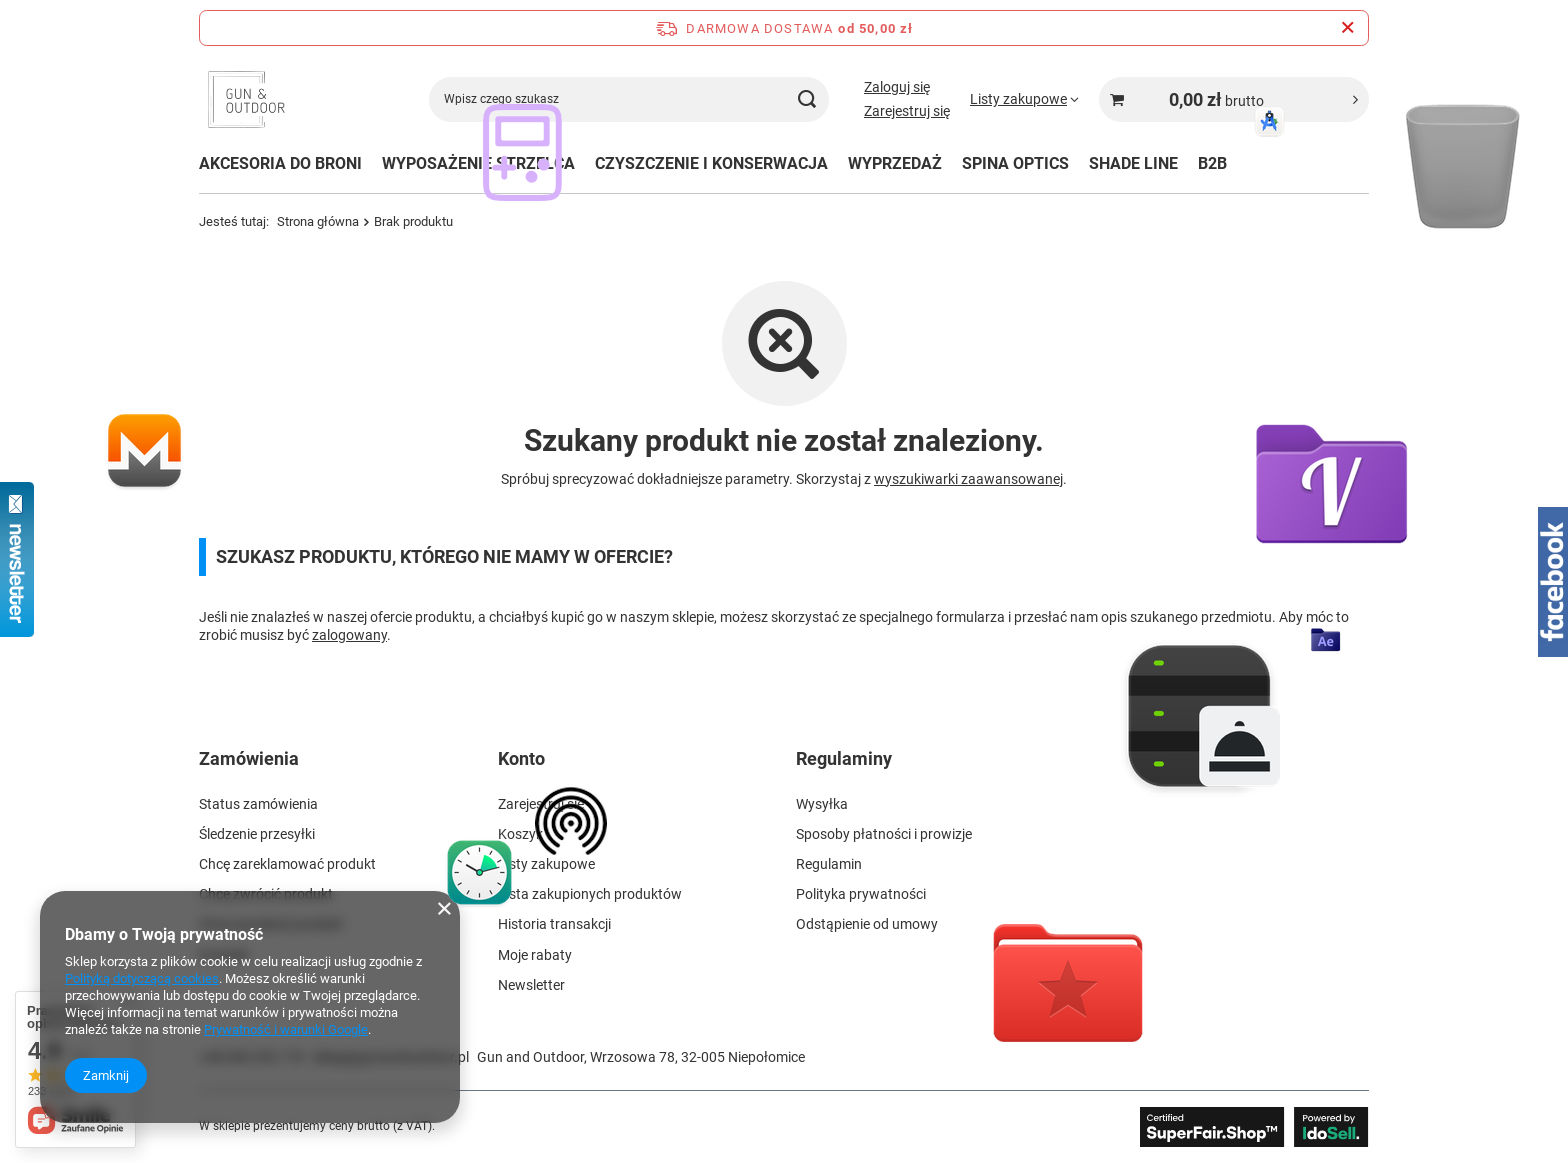 This screenshot has height=1163, width=1568. What do you see at coordinates (571, 821) in the screenshot?
I see `access AirDrop file sharing` at bounding box center [571, 821].